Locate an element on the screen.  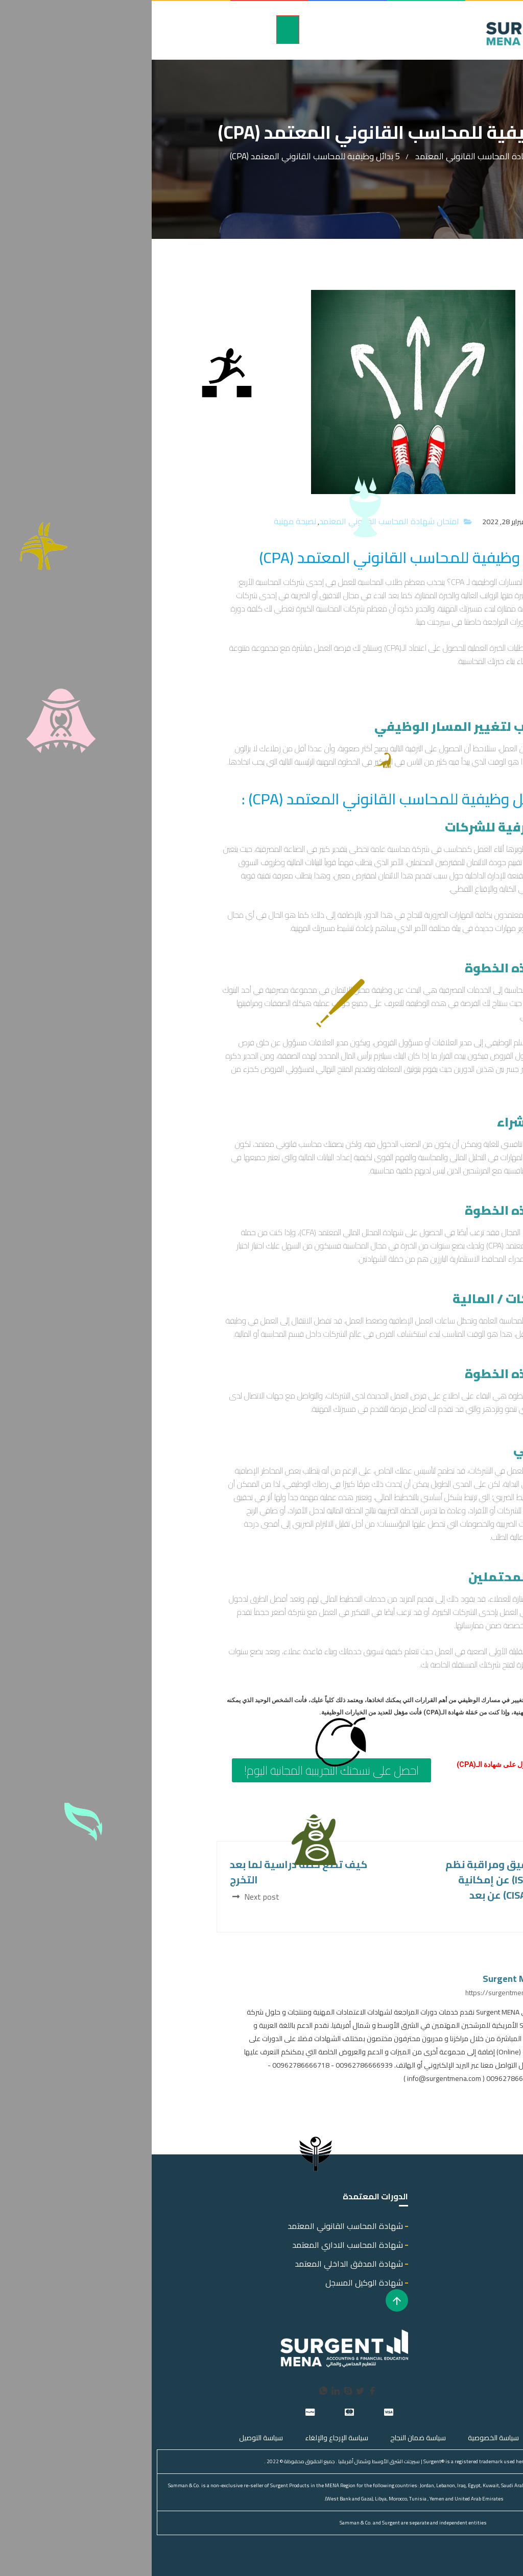
icon representing a tentacle creature or monster in a game is located at coordinates (315, 1839).